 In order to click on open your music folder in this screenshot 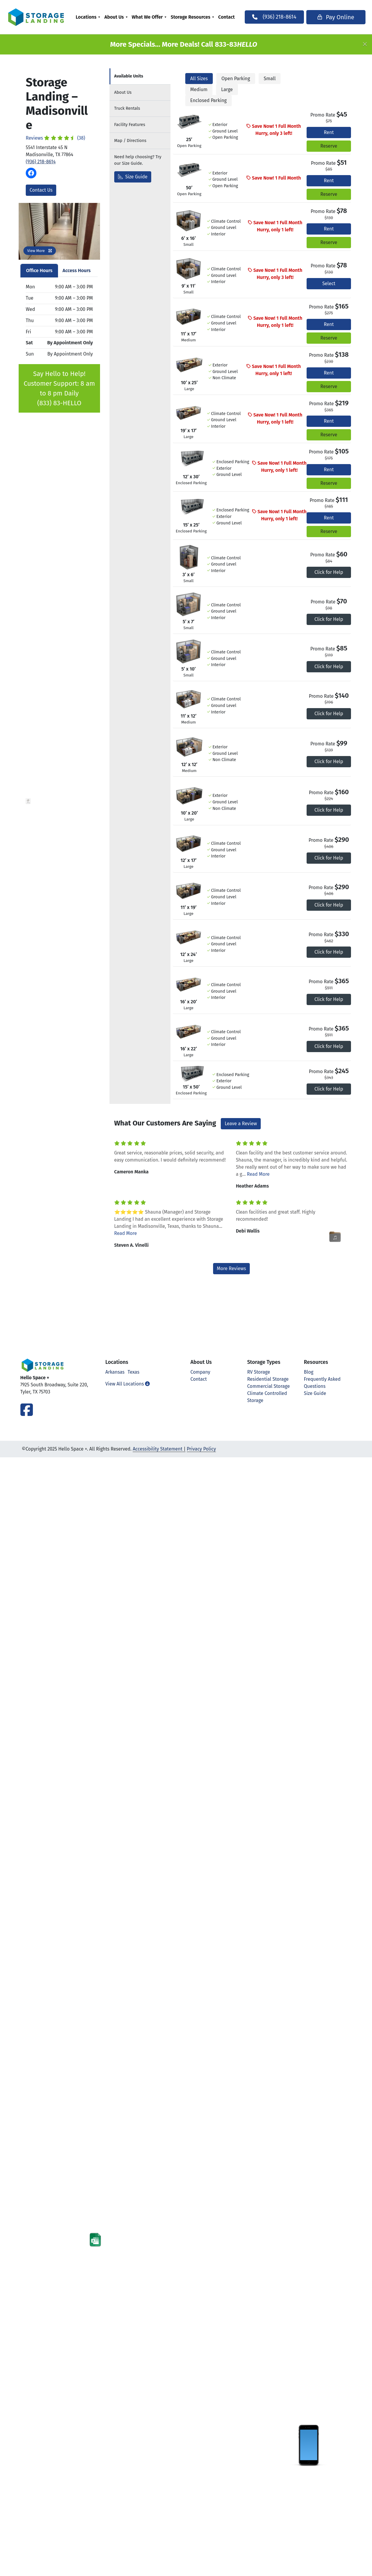, I will do `click(335, 1237)`.